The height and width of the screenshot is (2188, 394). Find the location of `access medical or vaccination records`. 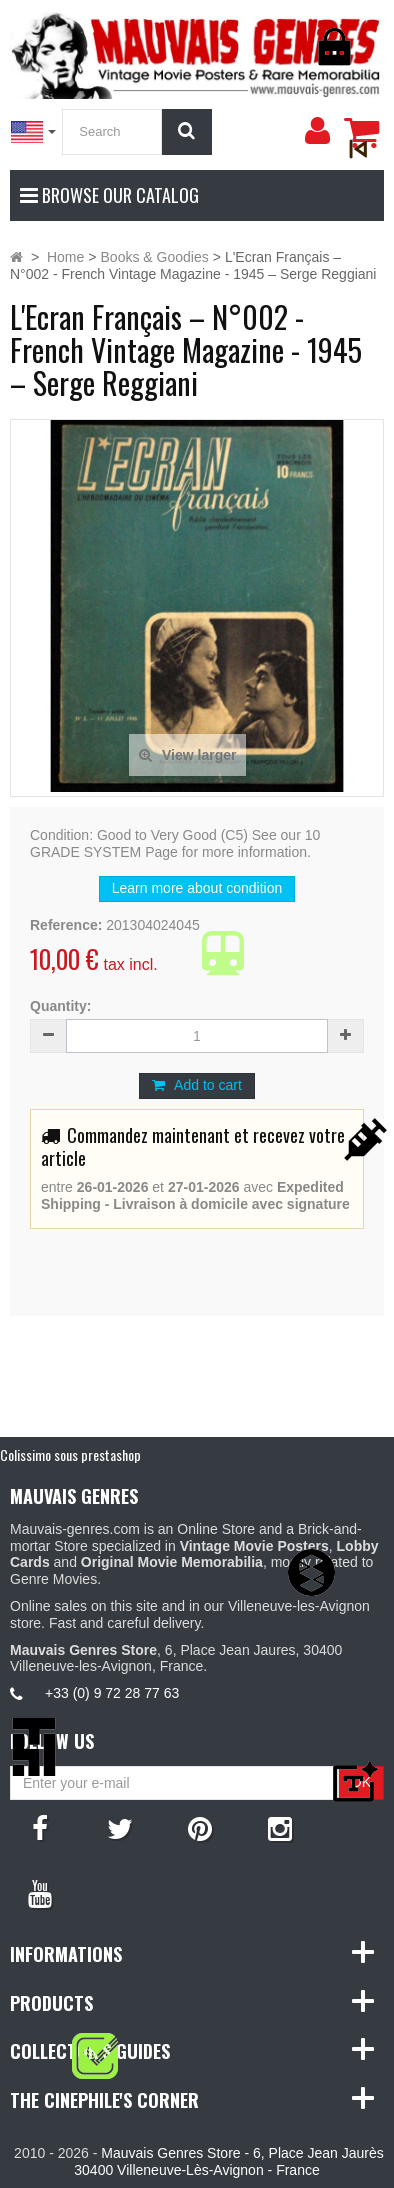

access medical or vaccination records is located at coordinates (366, 1139).